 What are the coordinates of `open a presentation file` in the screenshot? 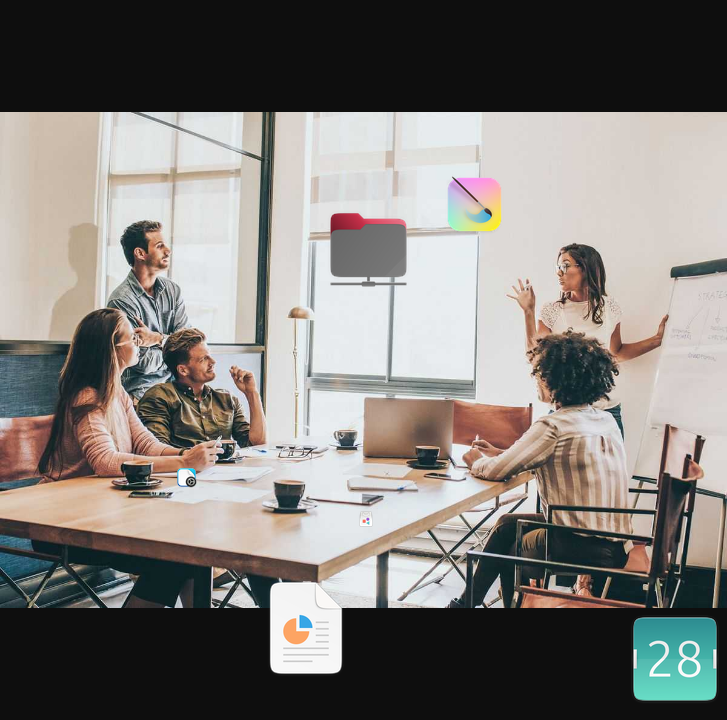 It's located at (306, 628).